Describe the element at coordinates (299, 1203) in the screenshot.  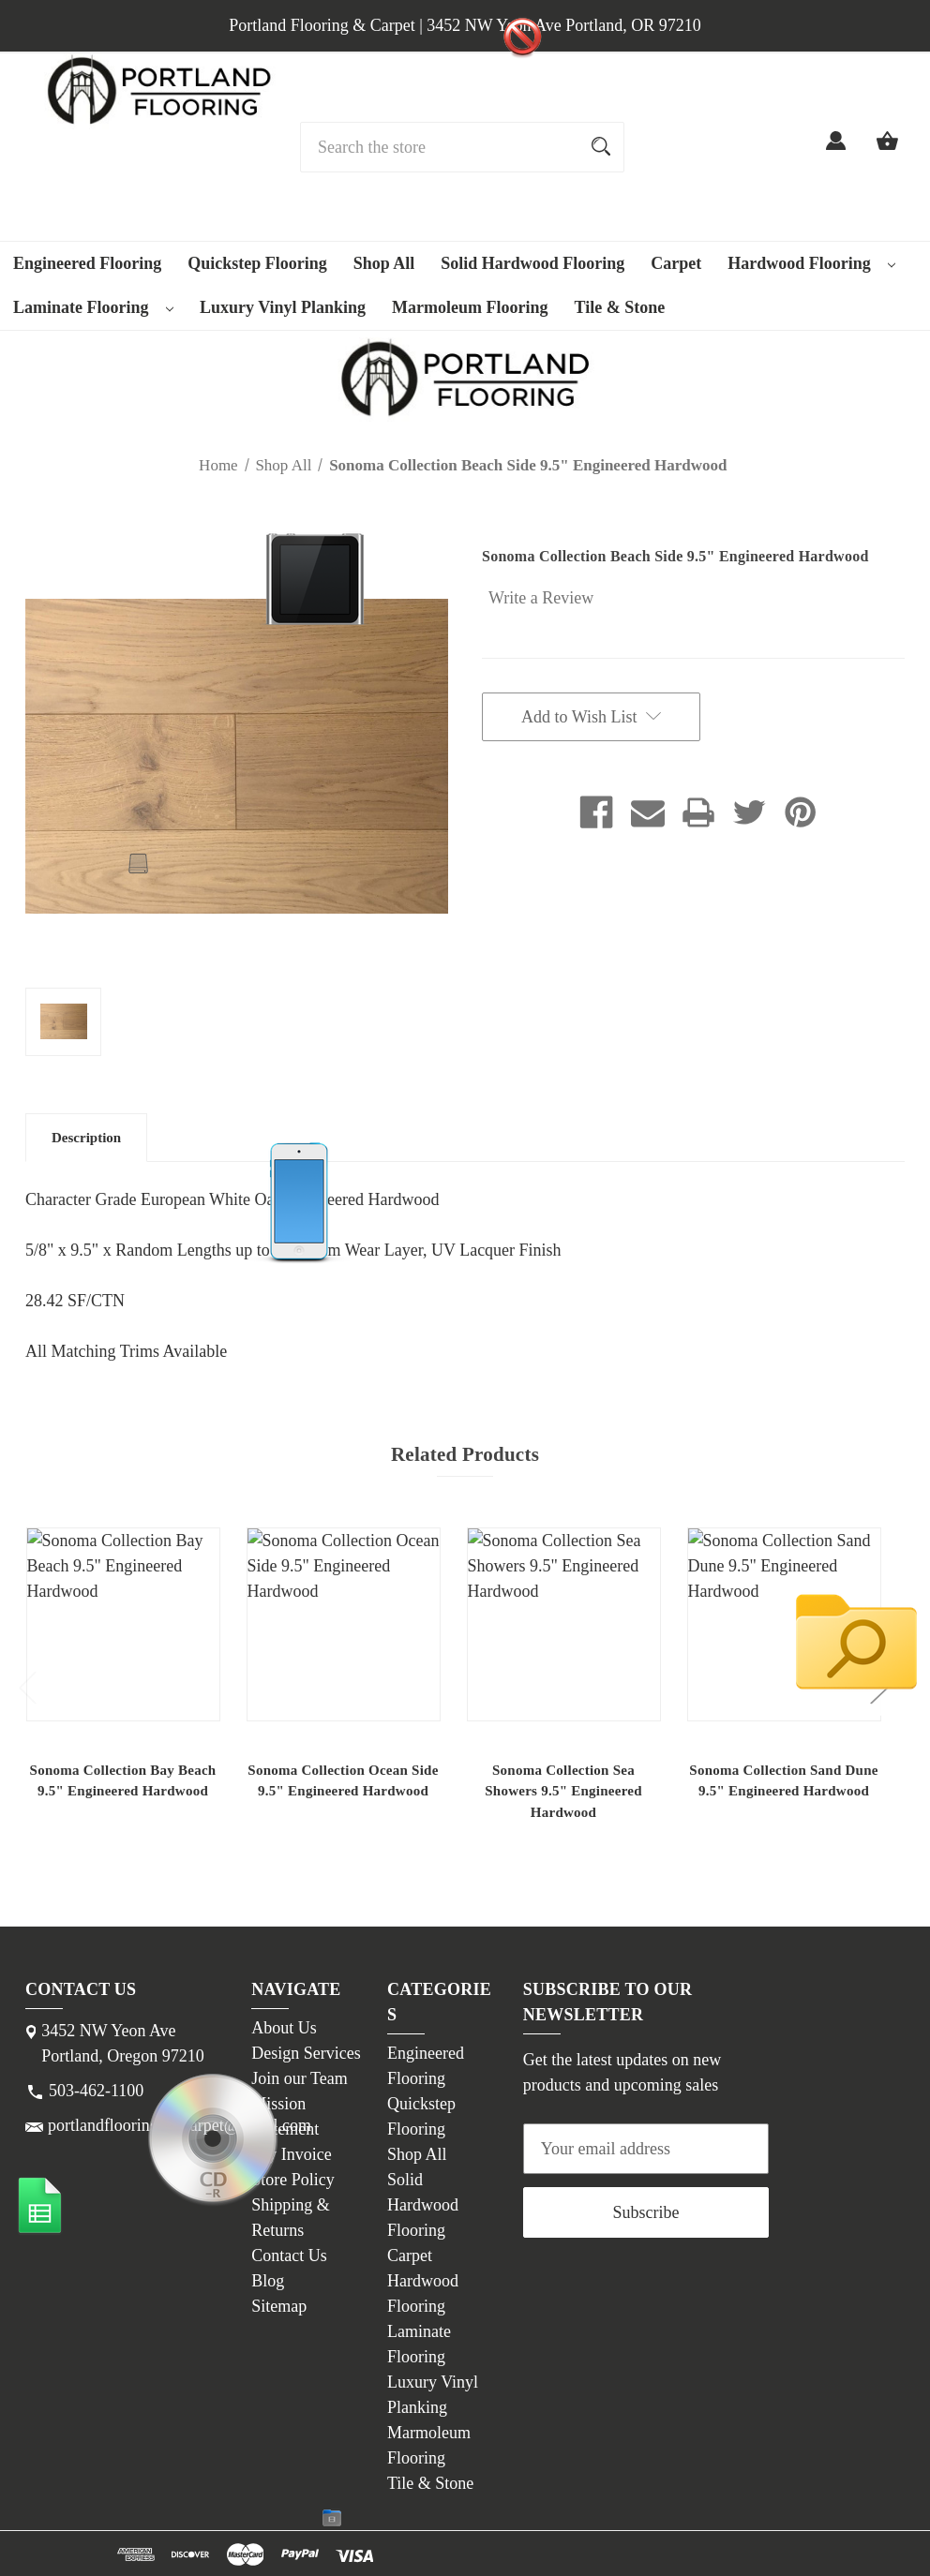
I see `iPod Touch device connected` at that location.